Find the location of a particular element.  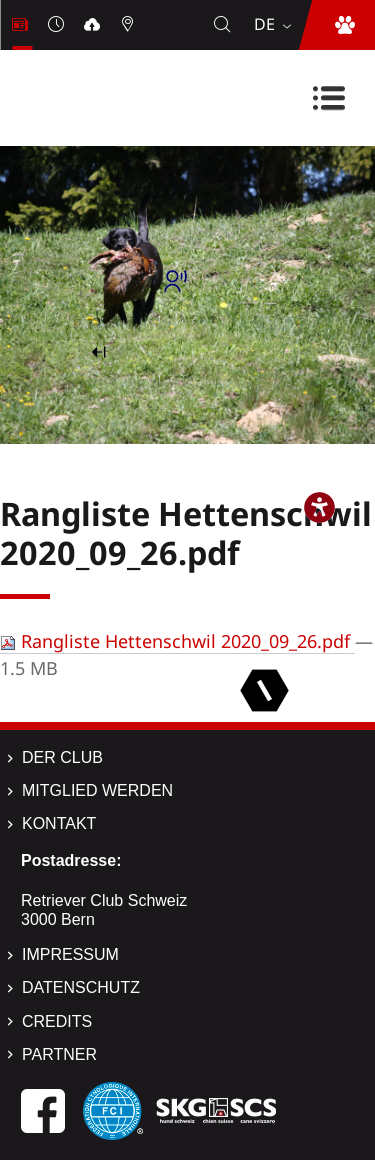

activate voice input or speech recognition is located at coordinates (175, 281).